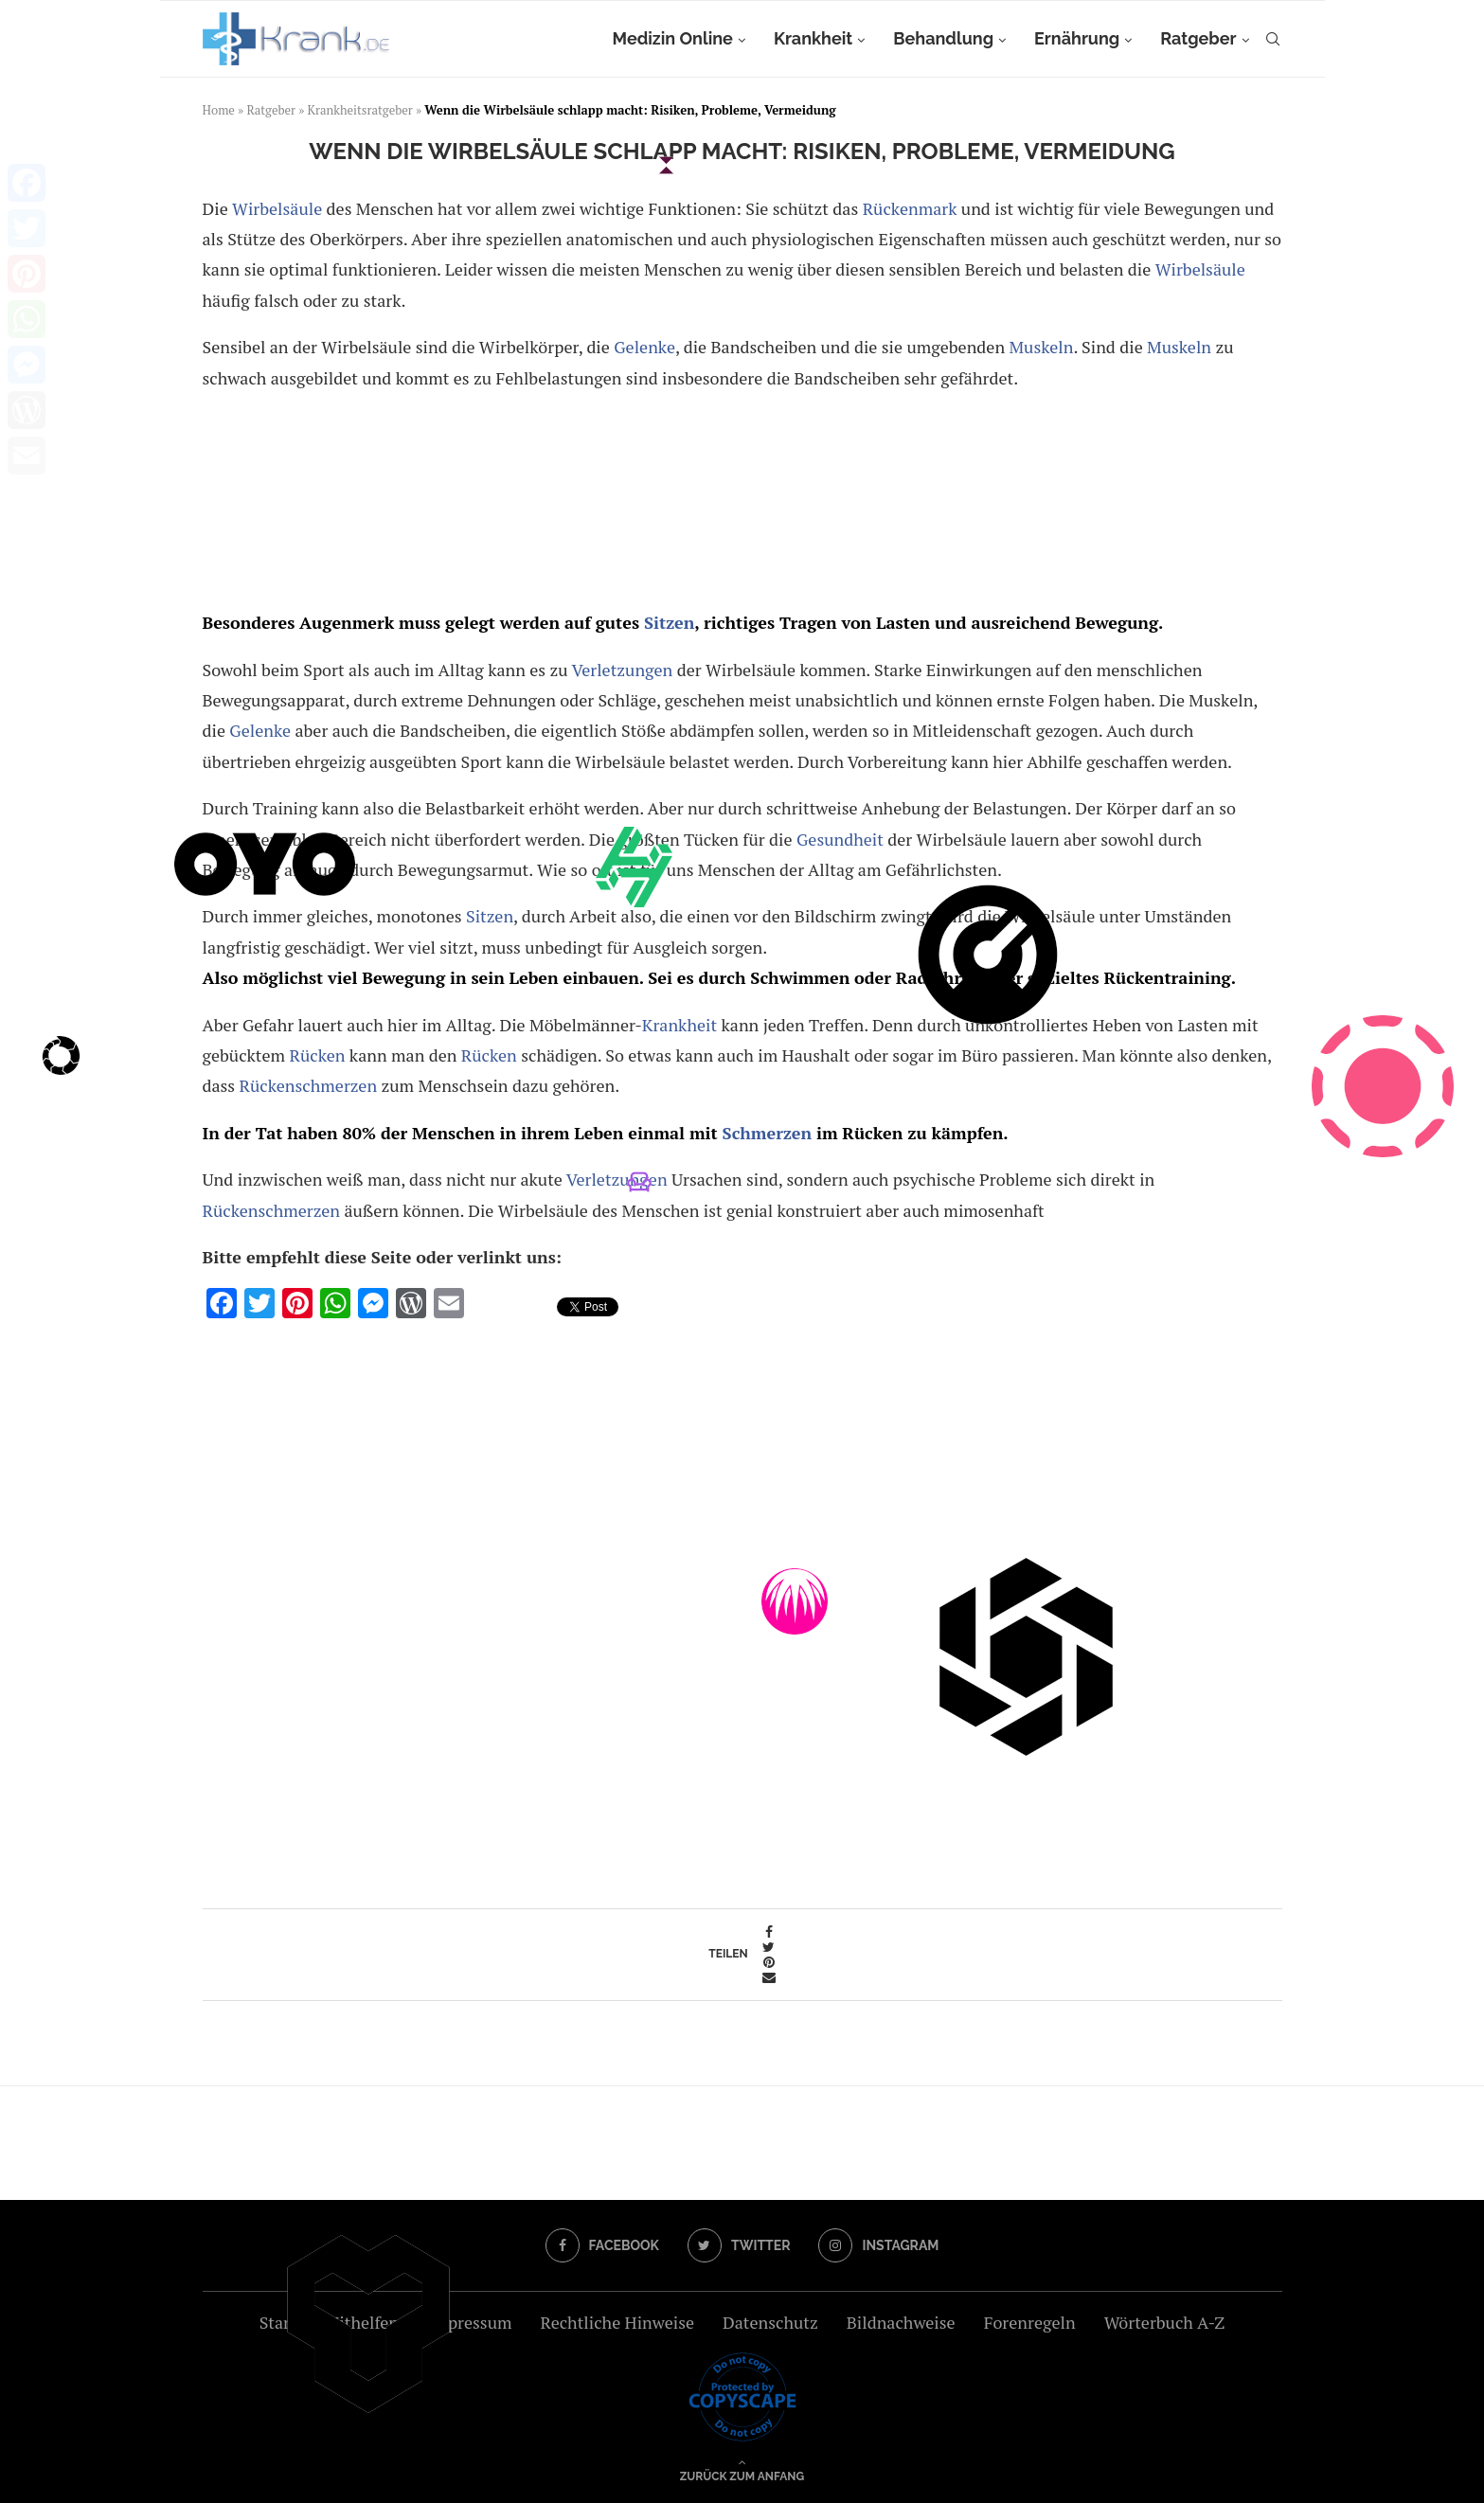  I want to click on youhodler app or service logo, so click(368, 2324).